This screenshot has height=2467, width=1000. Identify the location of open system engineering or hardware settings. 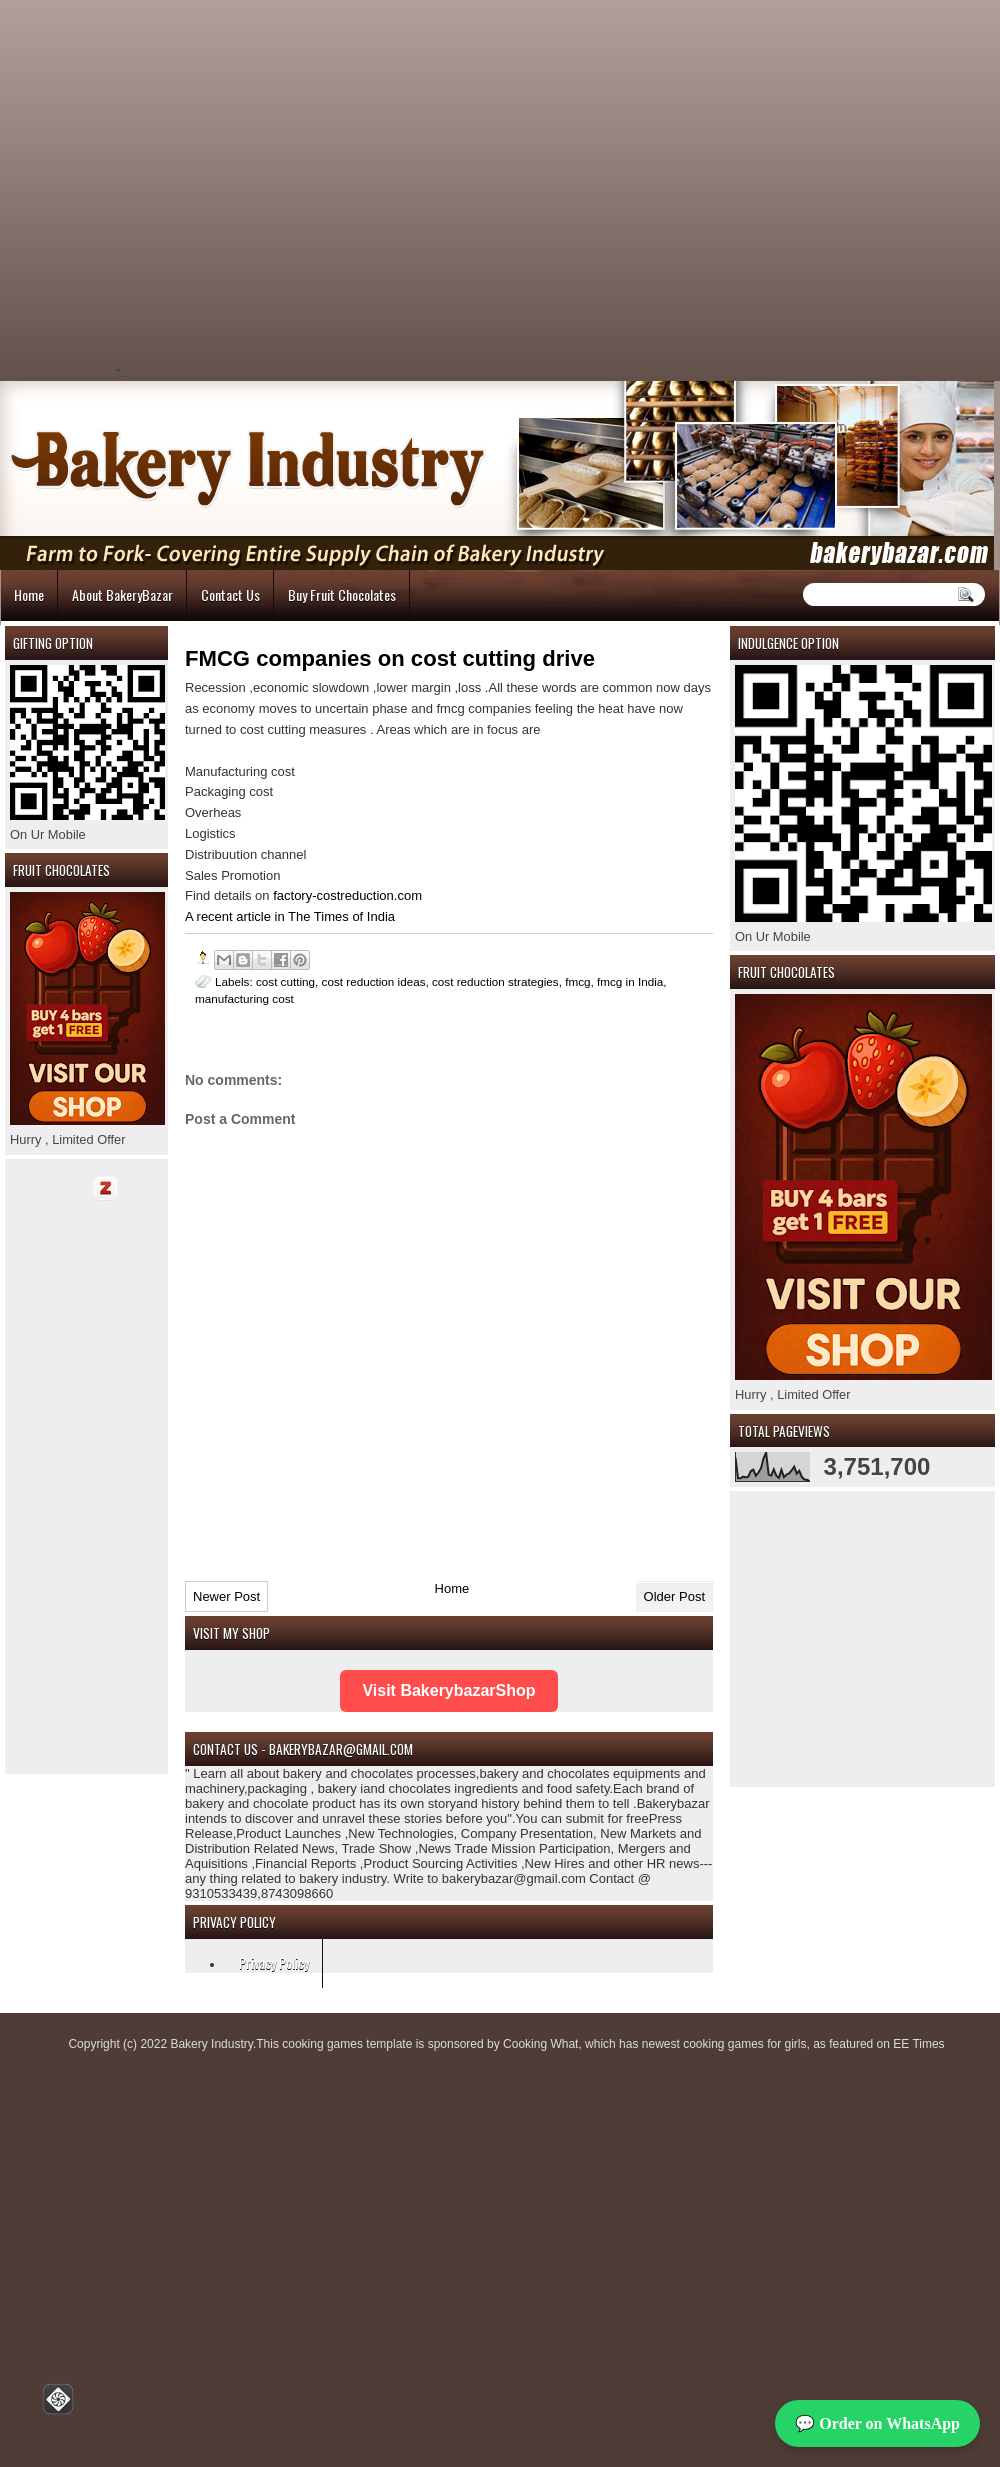
(58, 2399).